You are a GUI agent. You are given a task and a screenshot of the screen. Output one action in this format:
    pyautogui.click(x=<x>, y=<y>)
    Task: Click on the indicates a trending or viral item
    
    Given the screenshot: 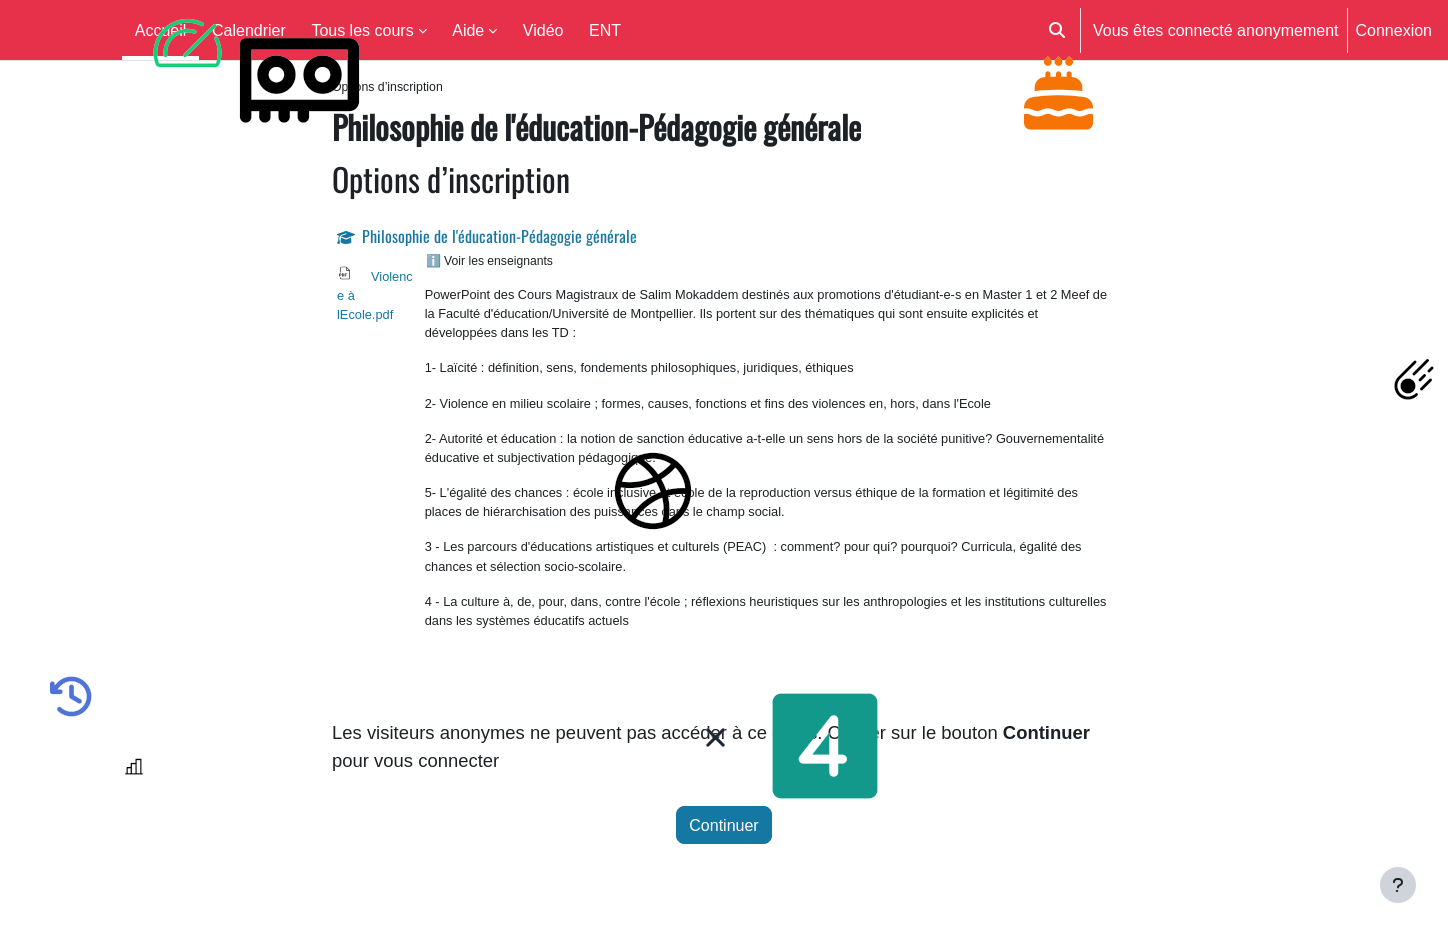 What is the action you would take?
    pyautogui.click(x=1414, y=380)
    